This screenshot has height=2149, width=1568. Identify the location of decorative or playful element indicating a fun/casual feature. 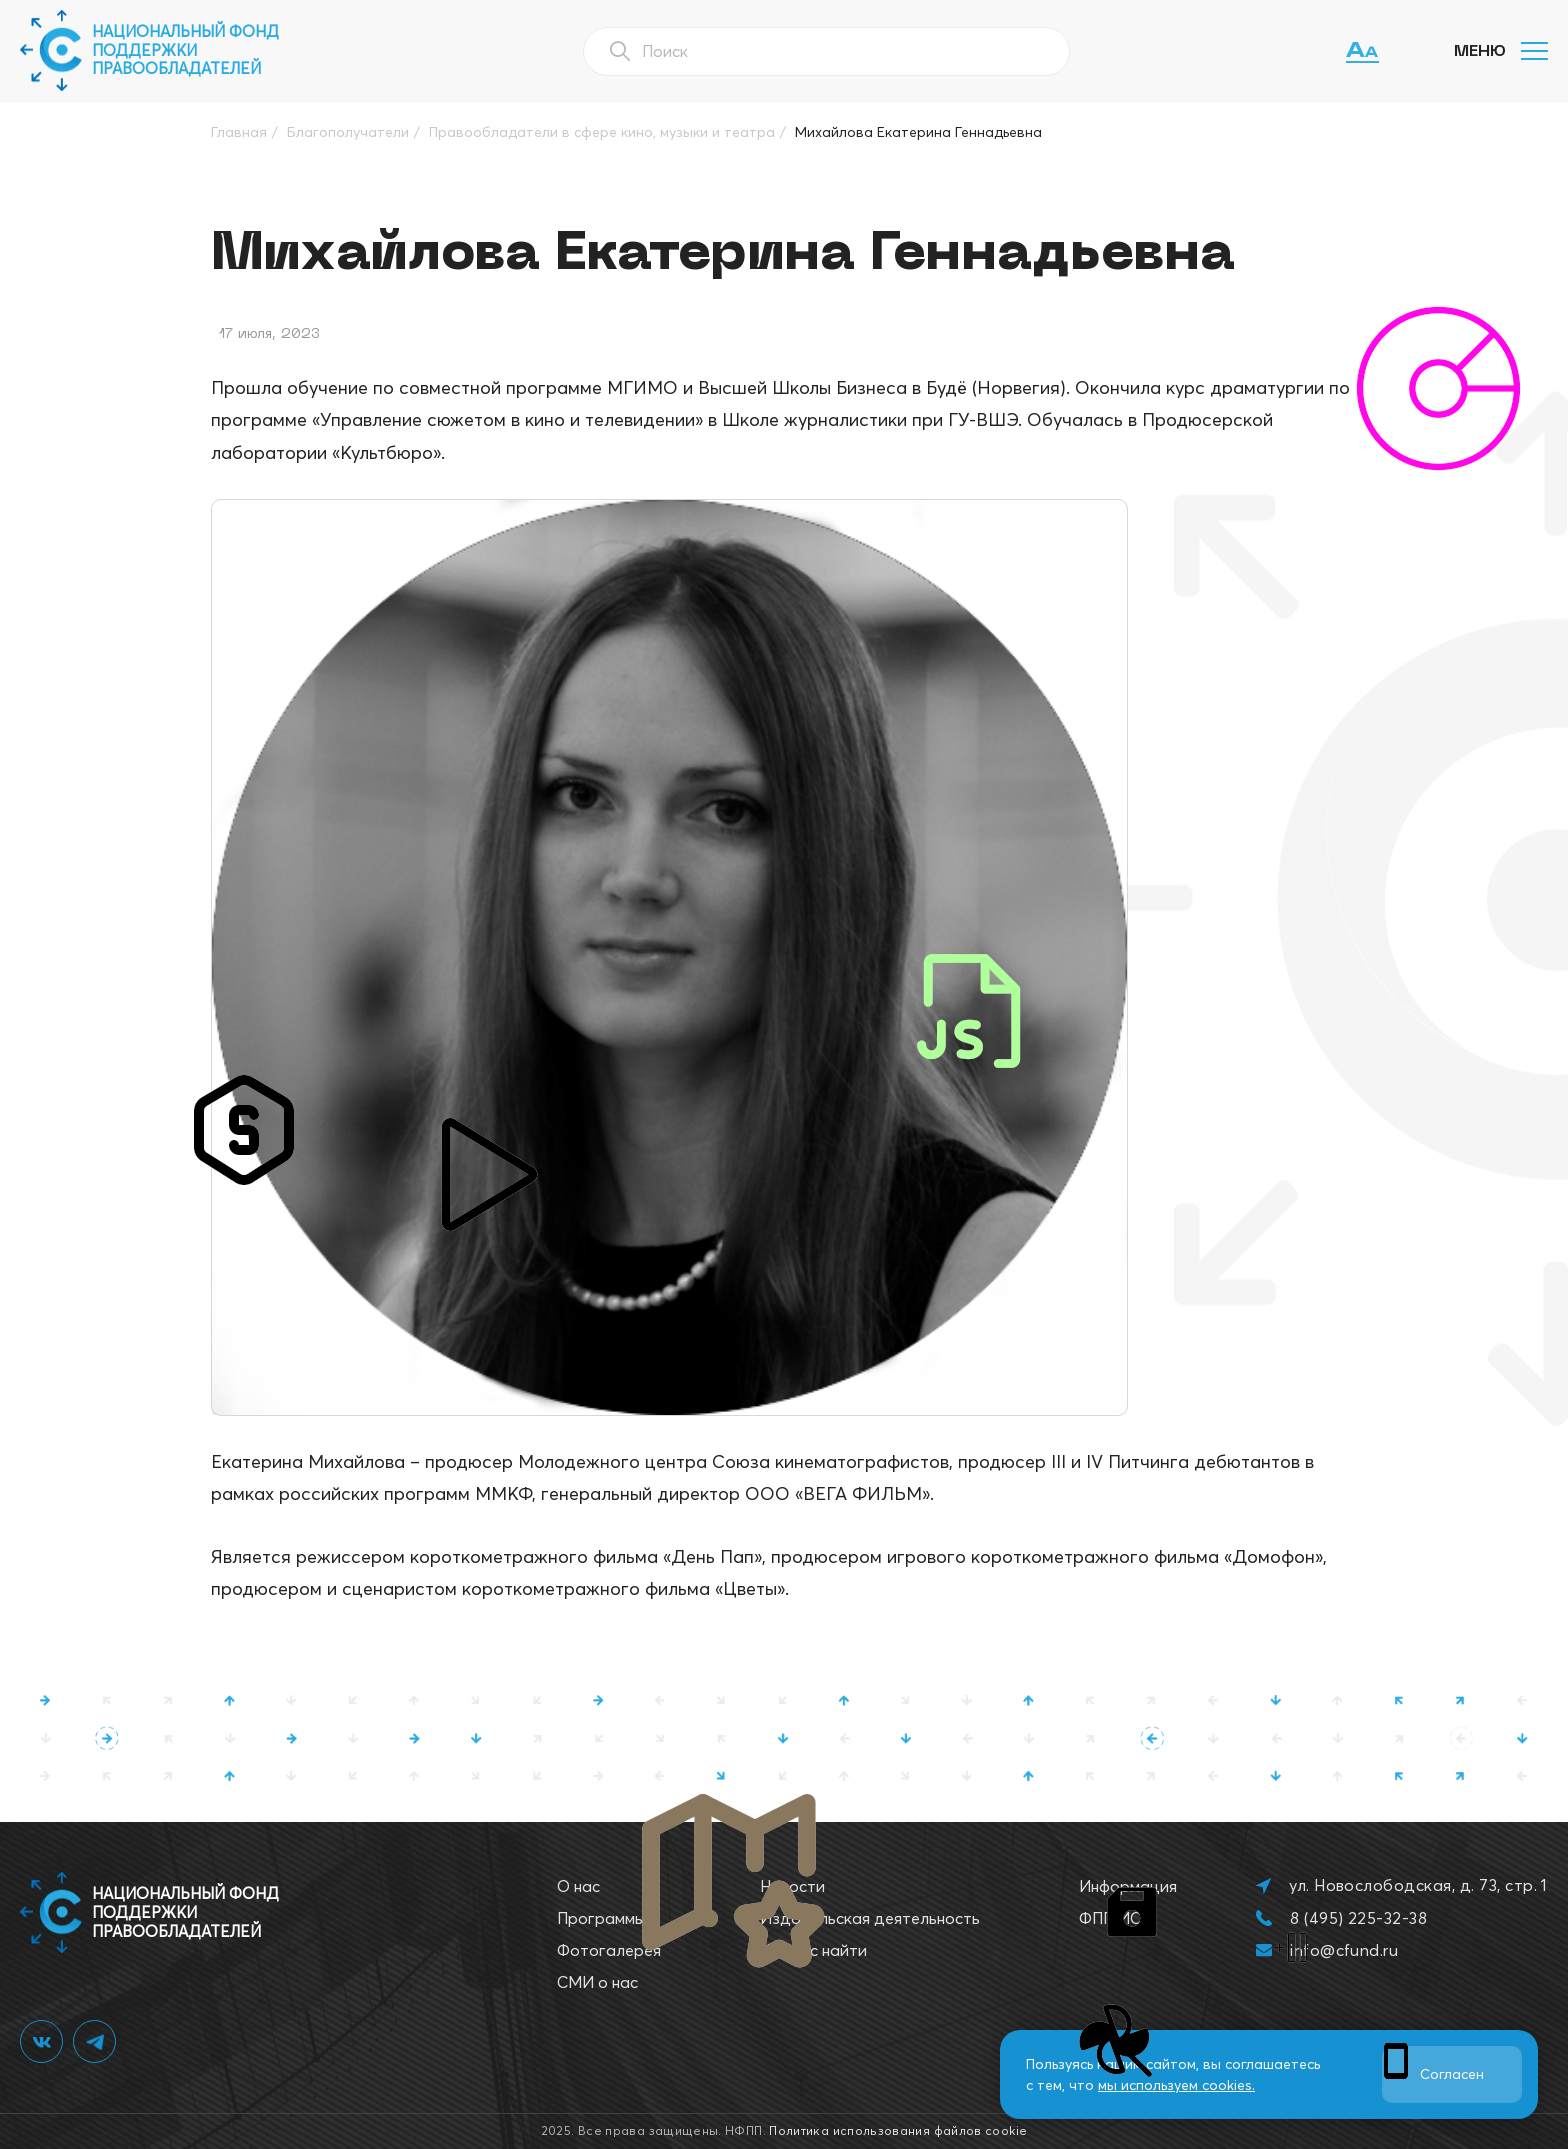
(1117, 2042).